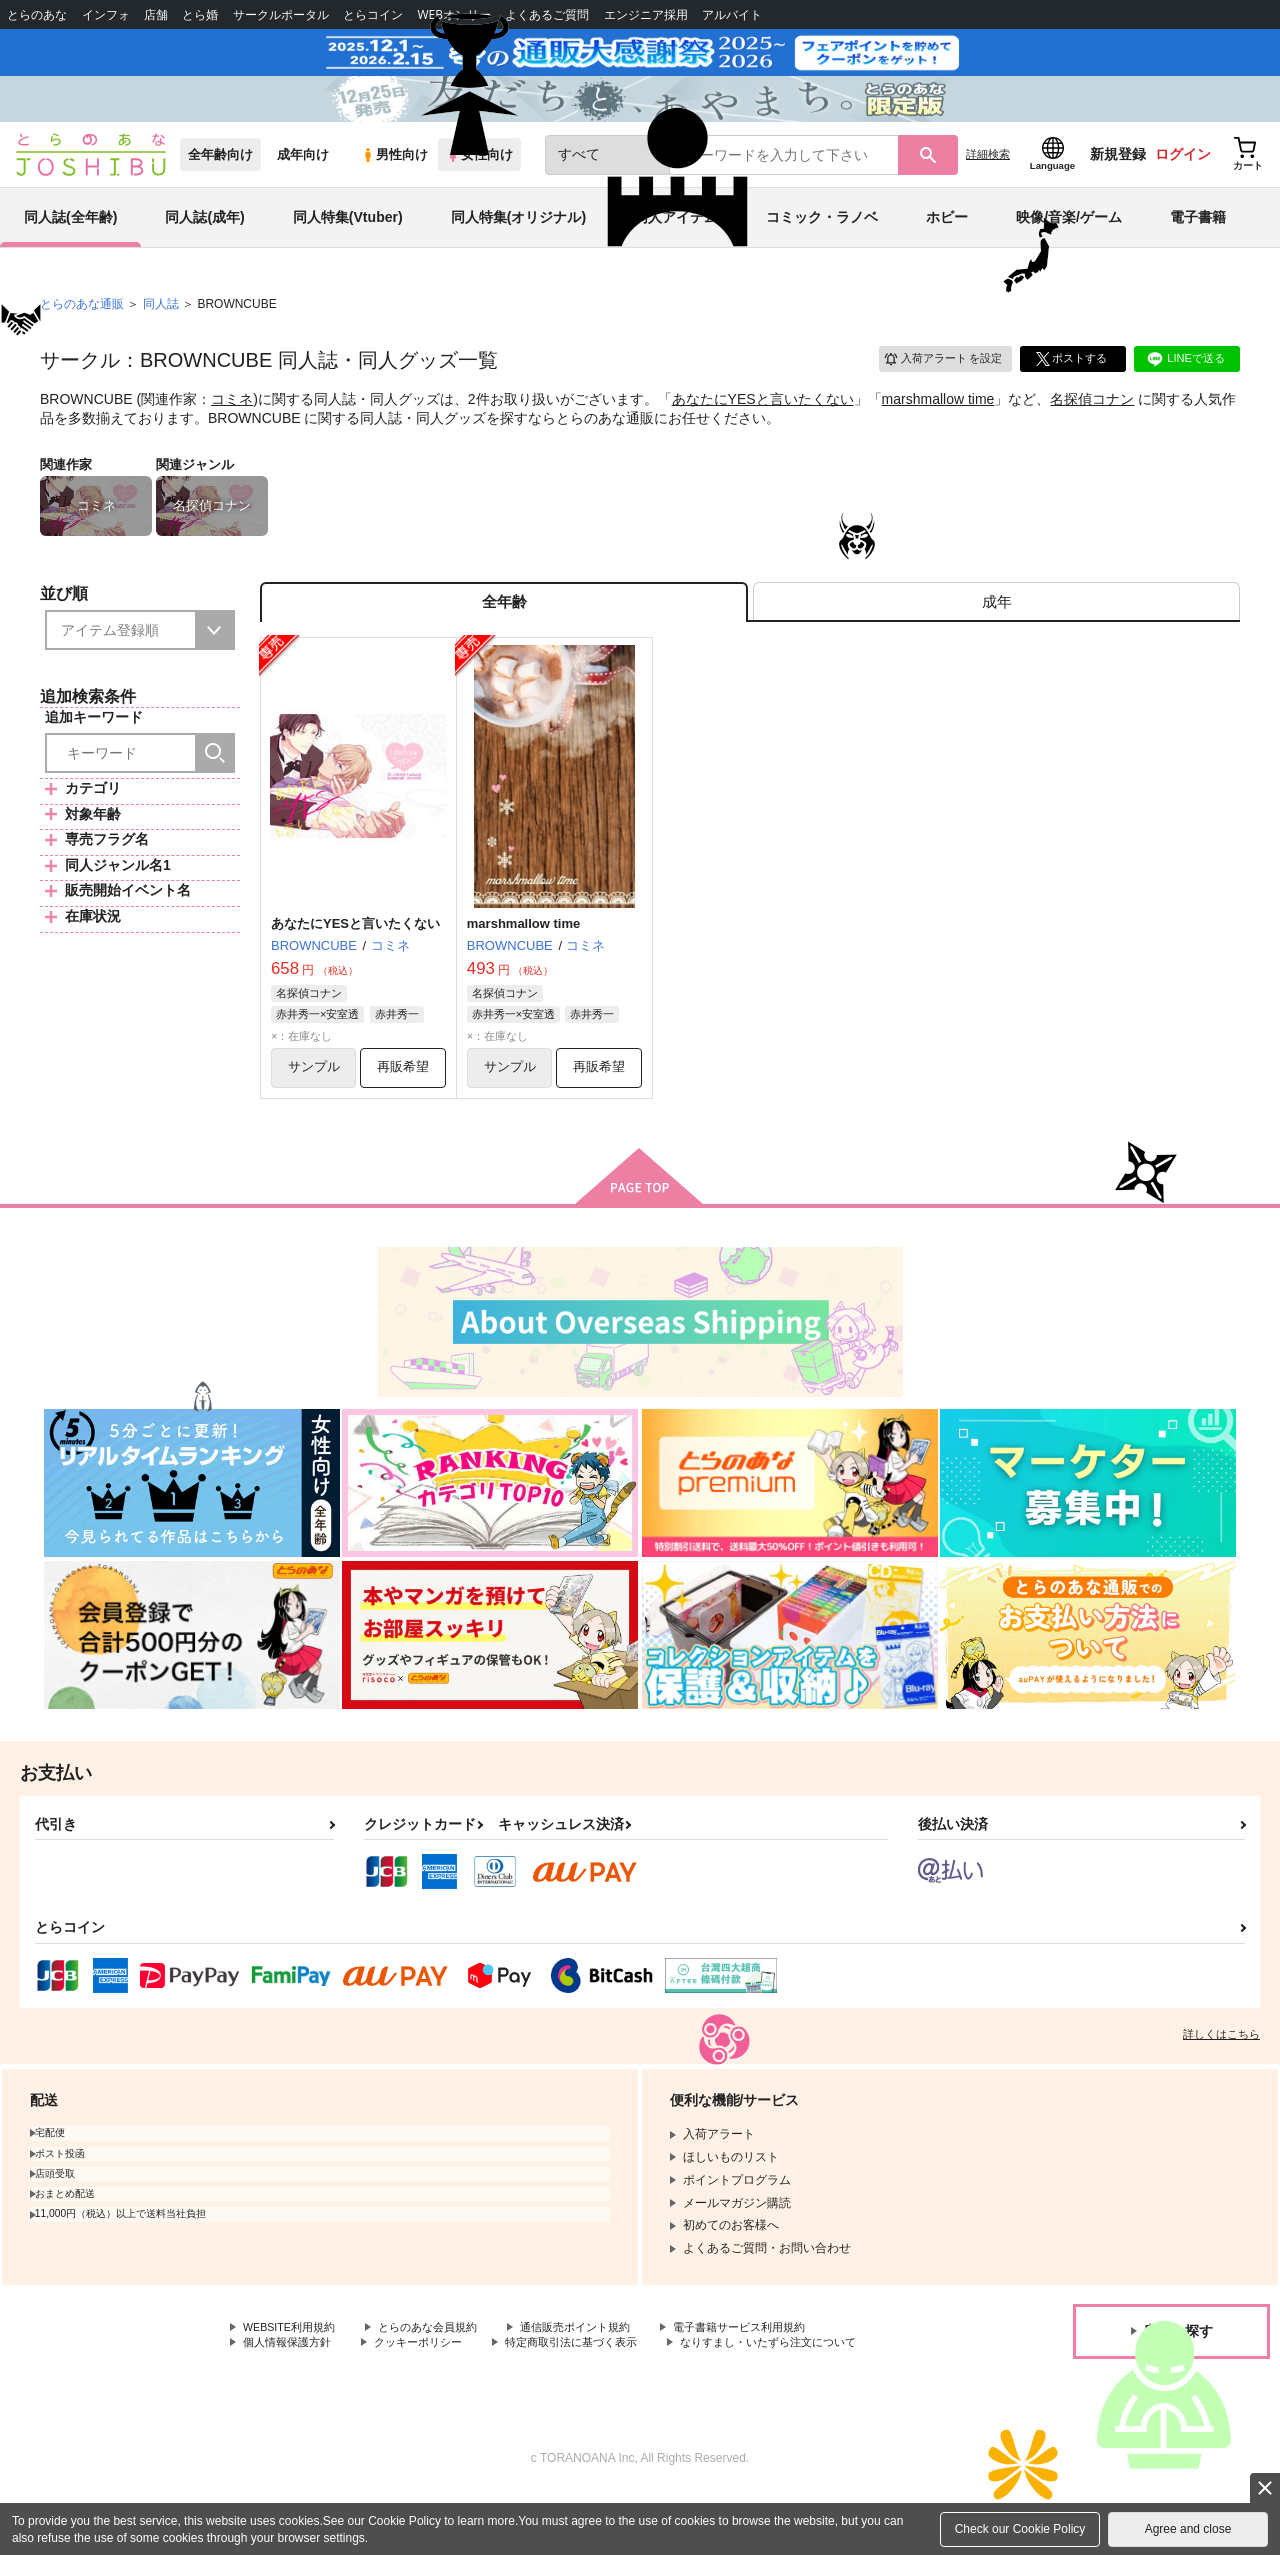 This screenshot has width=1280, height=2555. What do you see at coordinates (469, 84) in the screenshot?
I see `view achievement goals` at bounding box center [469, 84].